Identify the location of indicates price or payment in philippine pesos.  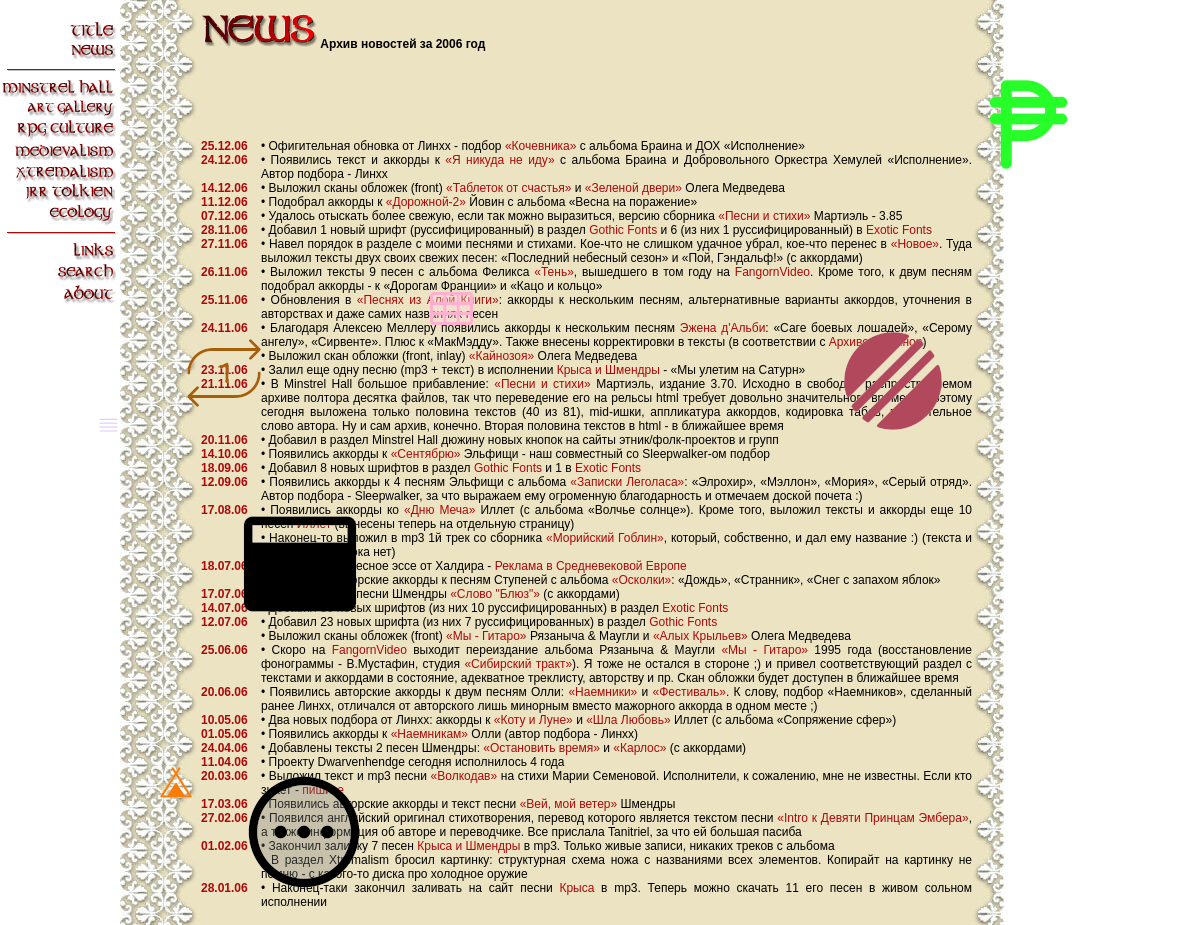
(1028, 124).